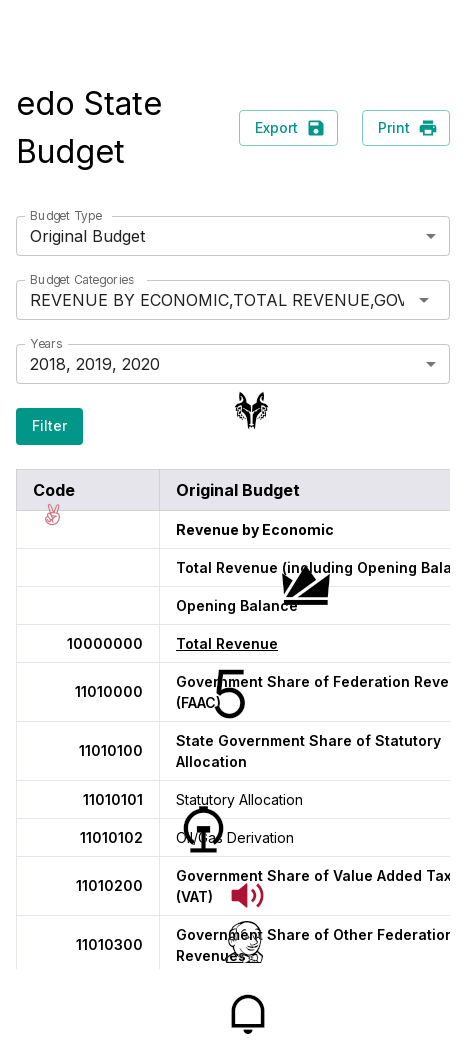  What do you see at coordinates (203, 830) in the screenshot?
I see `china railway logo` at bounding box center [203, 830].